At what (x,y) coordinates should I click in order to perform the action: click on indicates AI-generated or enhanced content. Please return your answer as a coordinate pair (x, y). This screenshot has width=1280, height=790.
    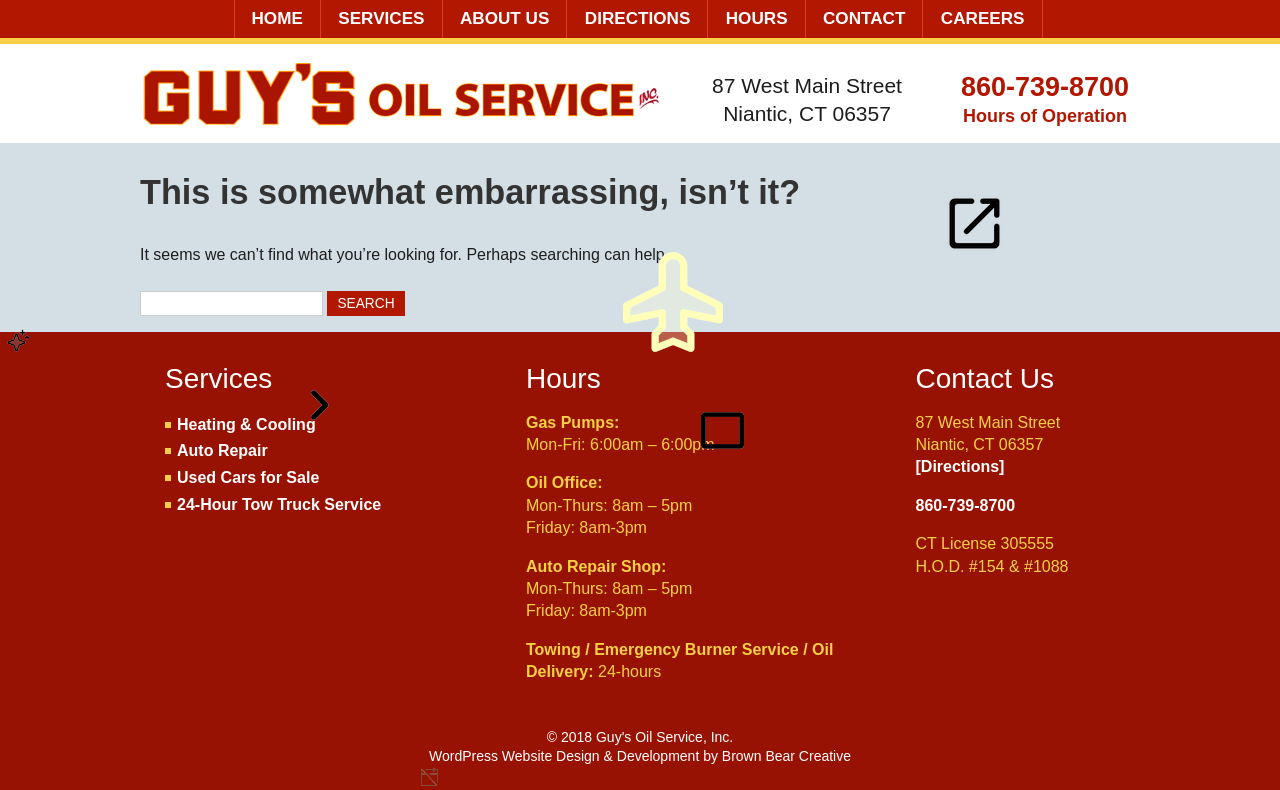
    Looking at the image, I should click on (18, 341).